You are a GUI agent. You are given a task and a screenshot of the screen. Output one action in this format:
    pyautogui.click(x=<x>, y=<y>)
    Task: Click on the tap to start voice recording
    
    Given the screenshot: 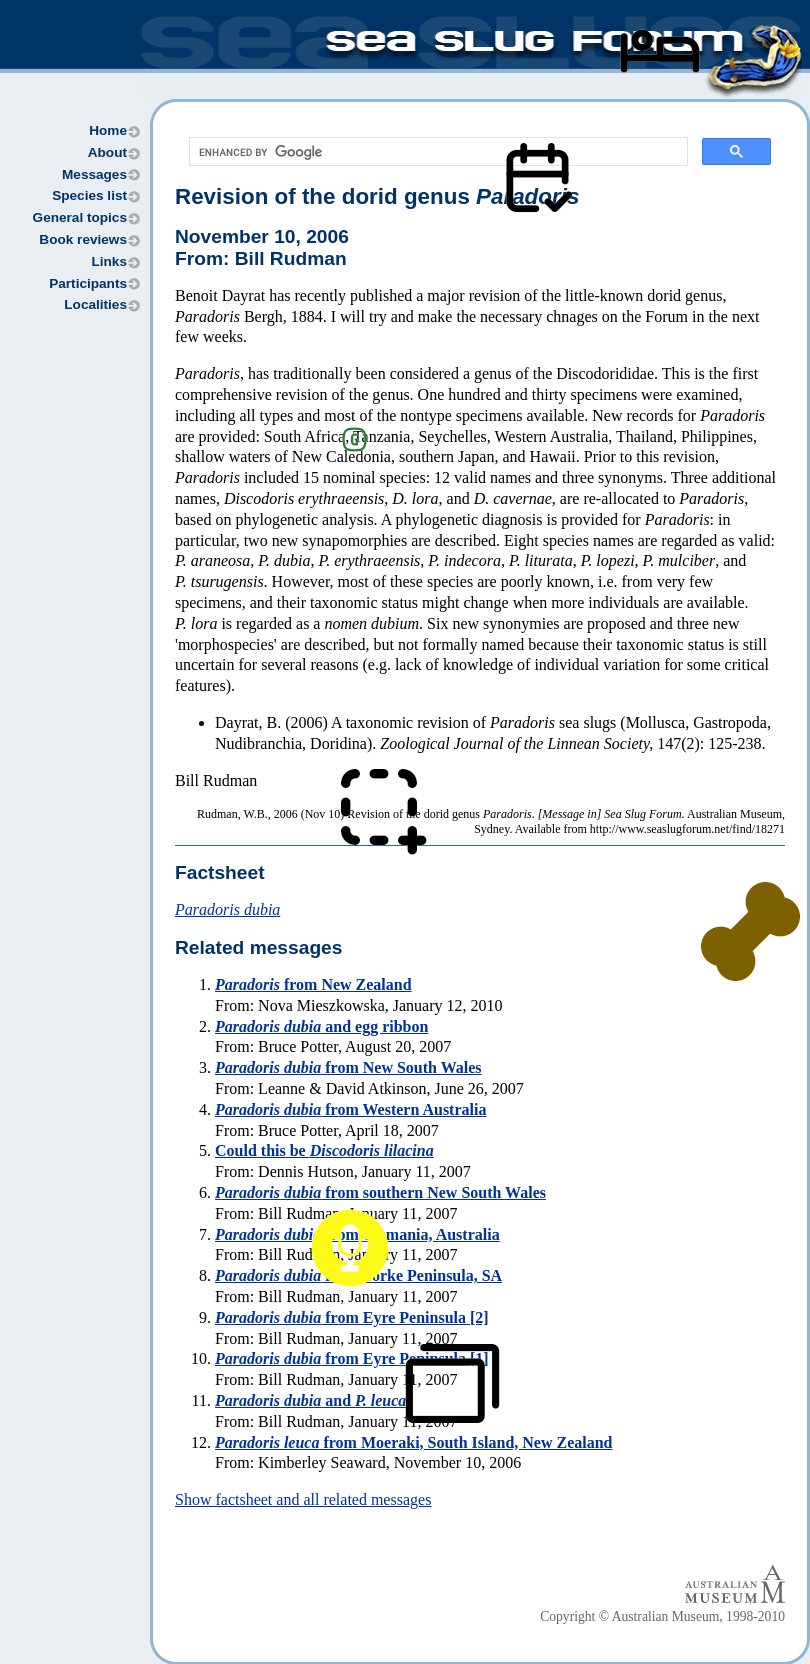 What is the action you would take?
    pyautogui.click(x=350, y=1248)
    